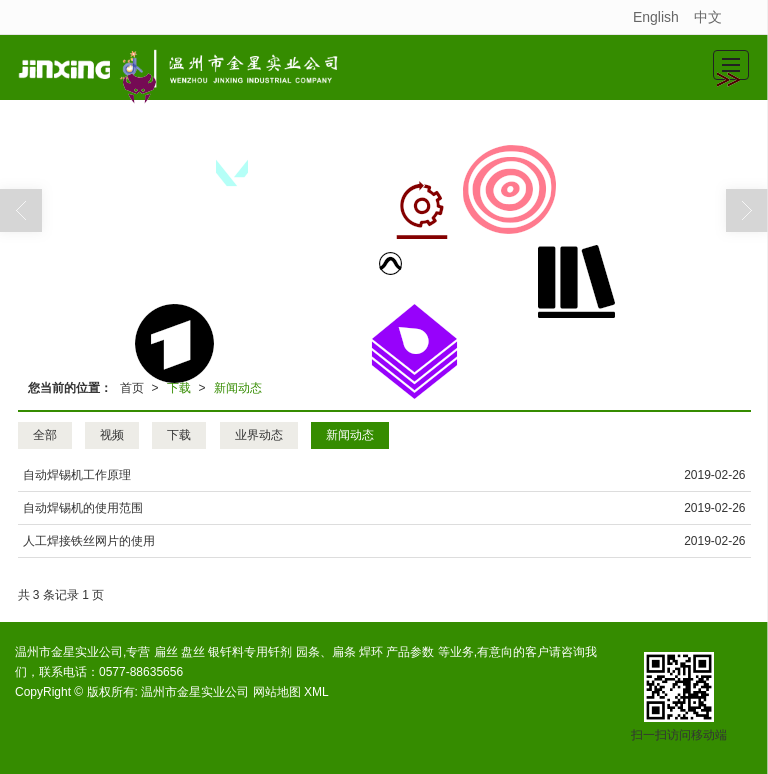  What do you see at coordinates (414, 351) in the screenshot?
I see `vapor swift web framework logo` at bounding box center [414, 351].